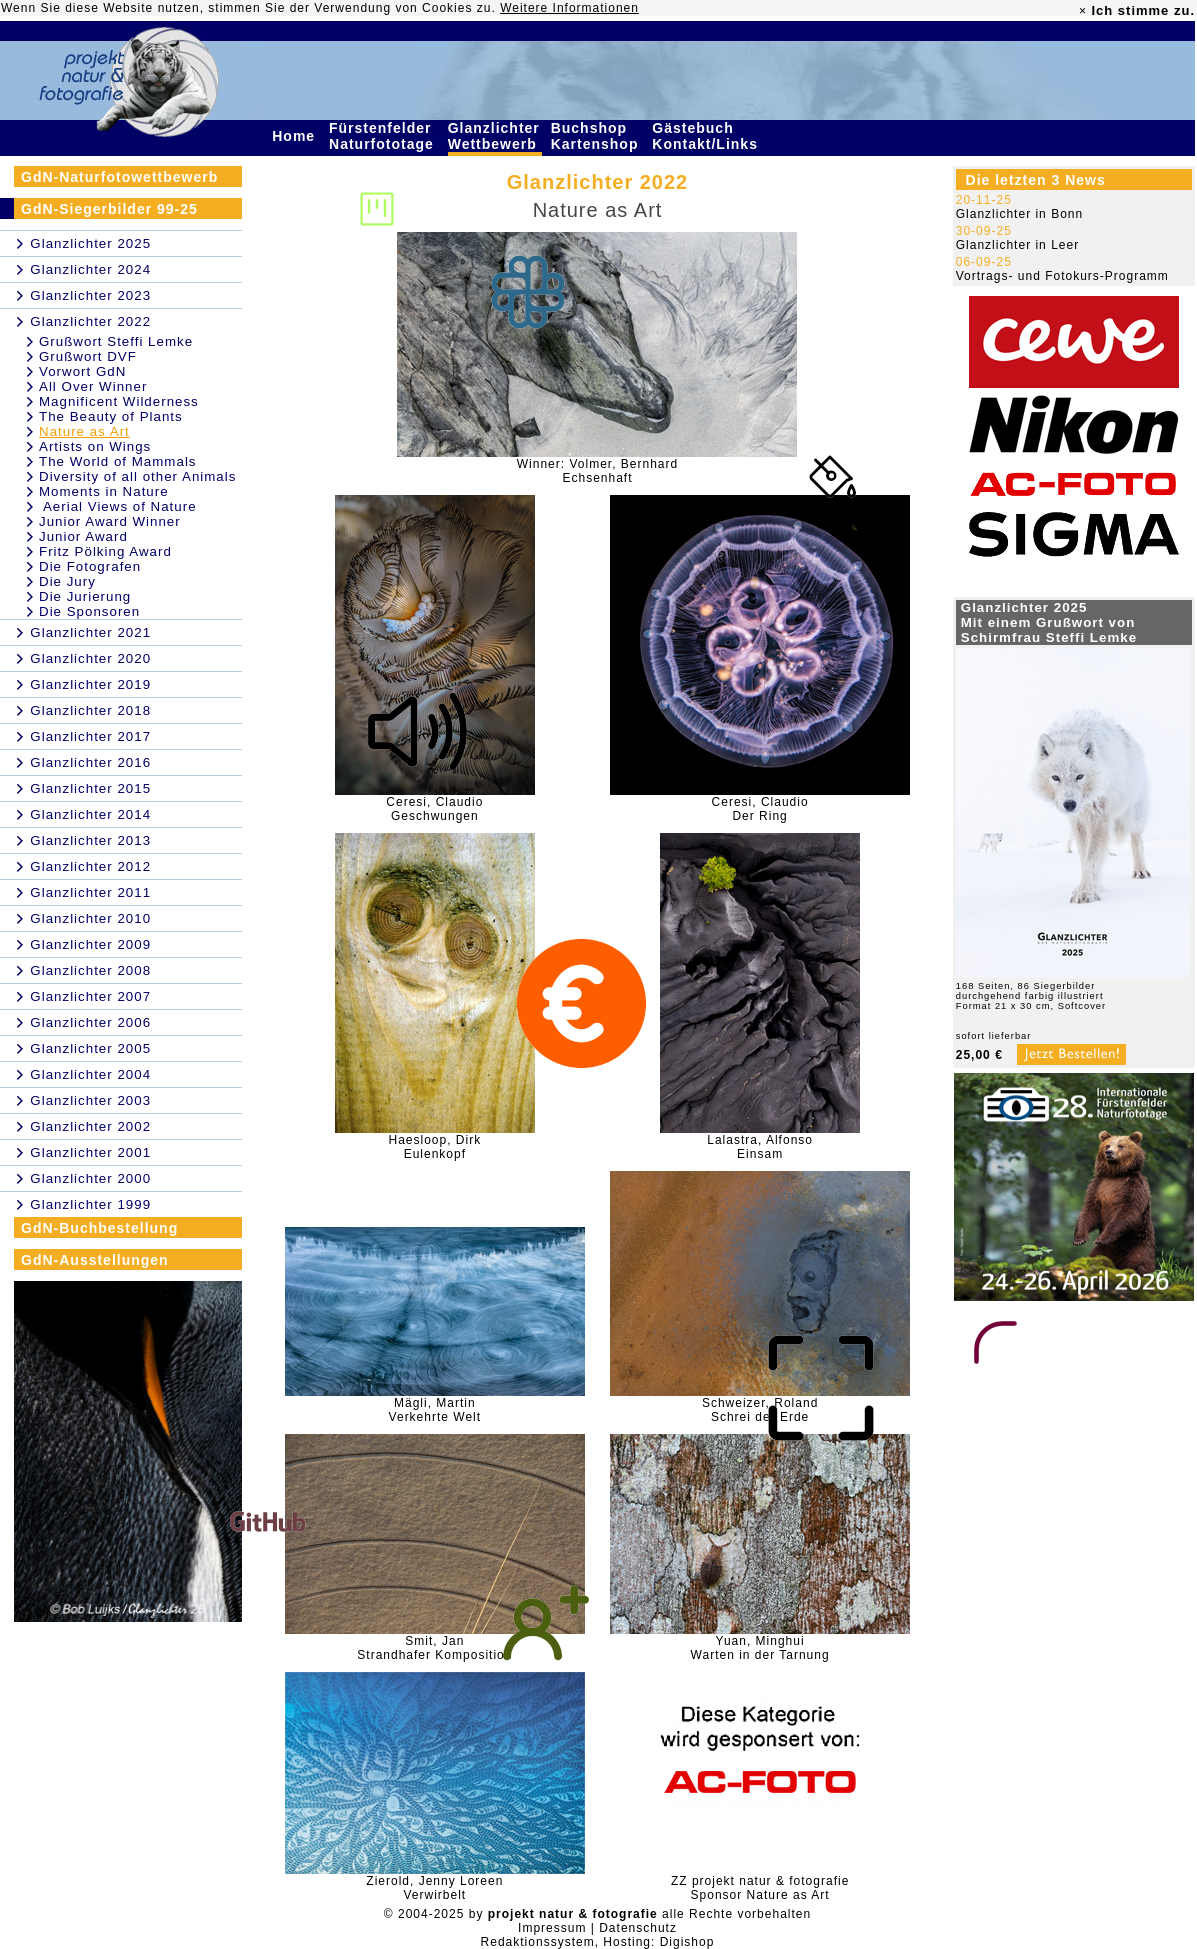 Image resolution: width=1197 pixels, height=1949 pixels. I want to click on adjust or increase audio volume, so click(417, 731).